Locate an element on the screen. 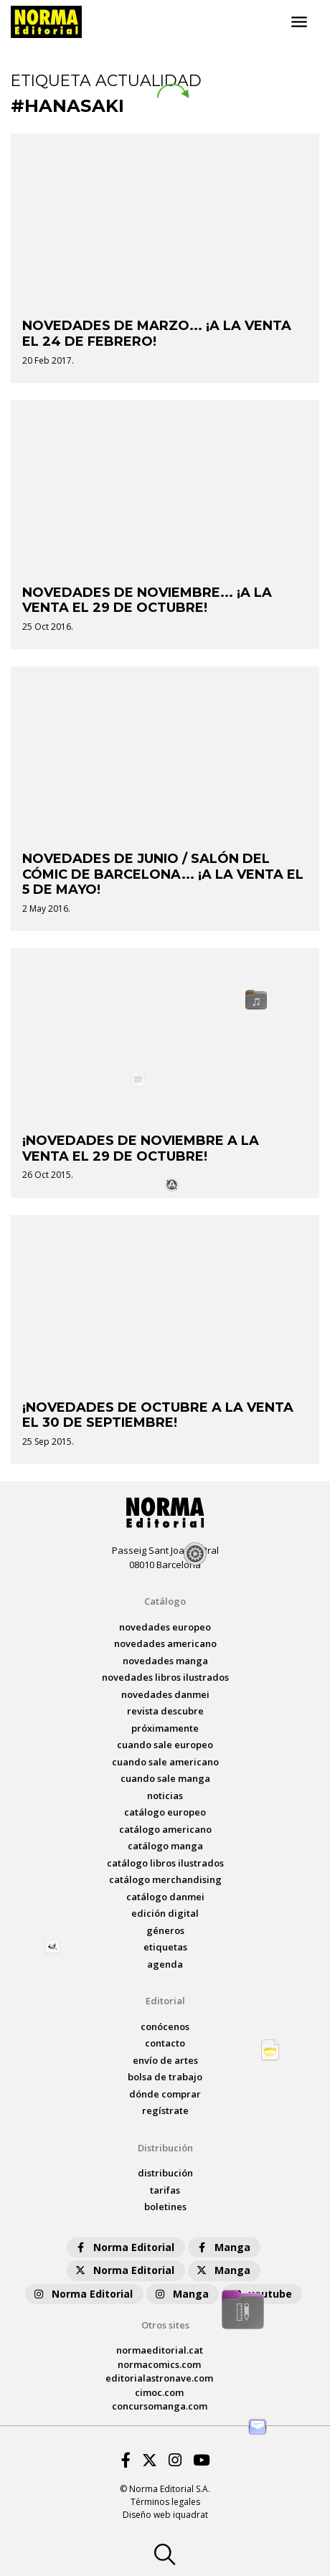  open the software update manager is located at coordinates (171, 1184).